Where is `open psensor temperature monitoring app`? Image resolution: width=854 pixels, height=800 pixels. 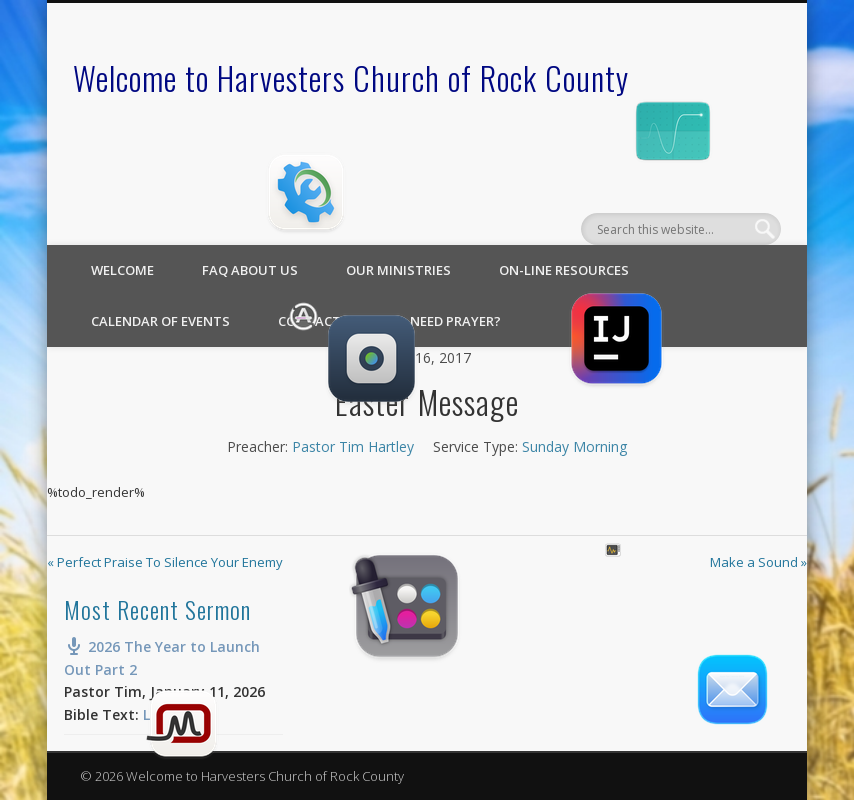 open psensor temperature monitoring app is located at coordinates (673, 131).